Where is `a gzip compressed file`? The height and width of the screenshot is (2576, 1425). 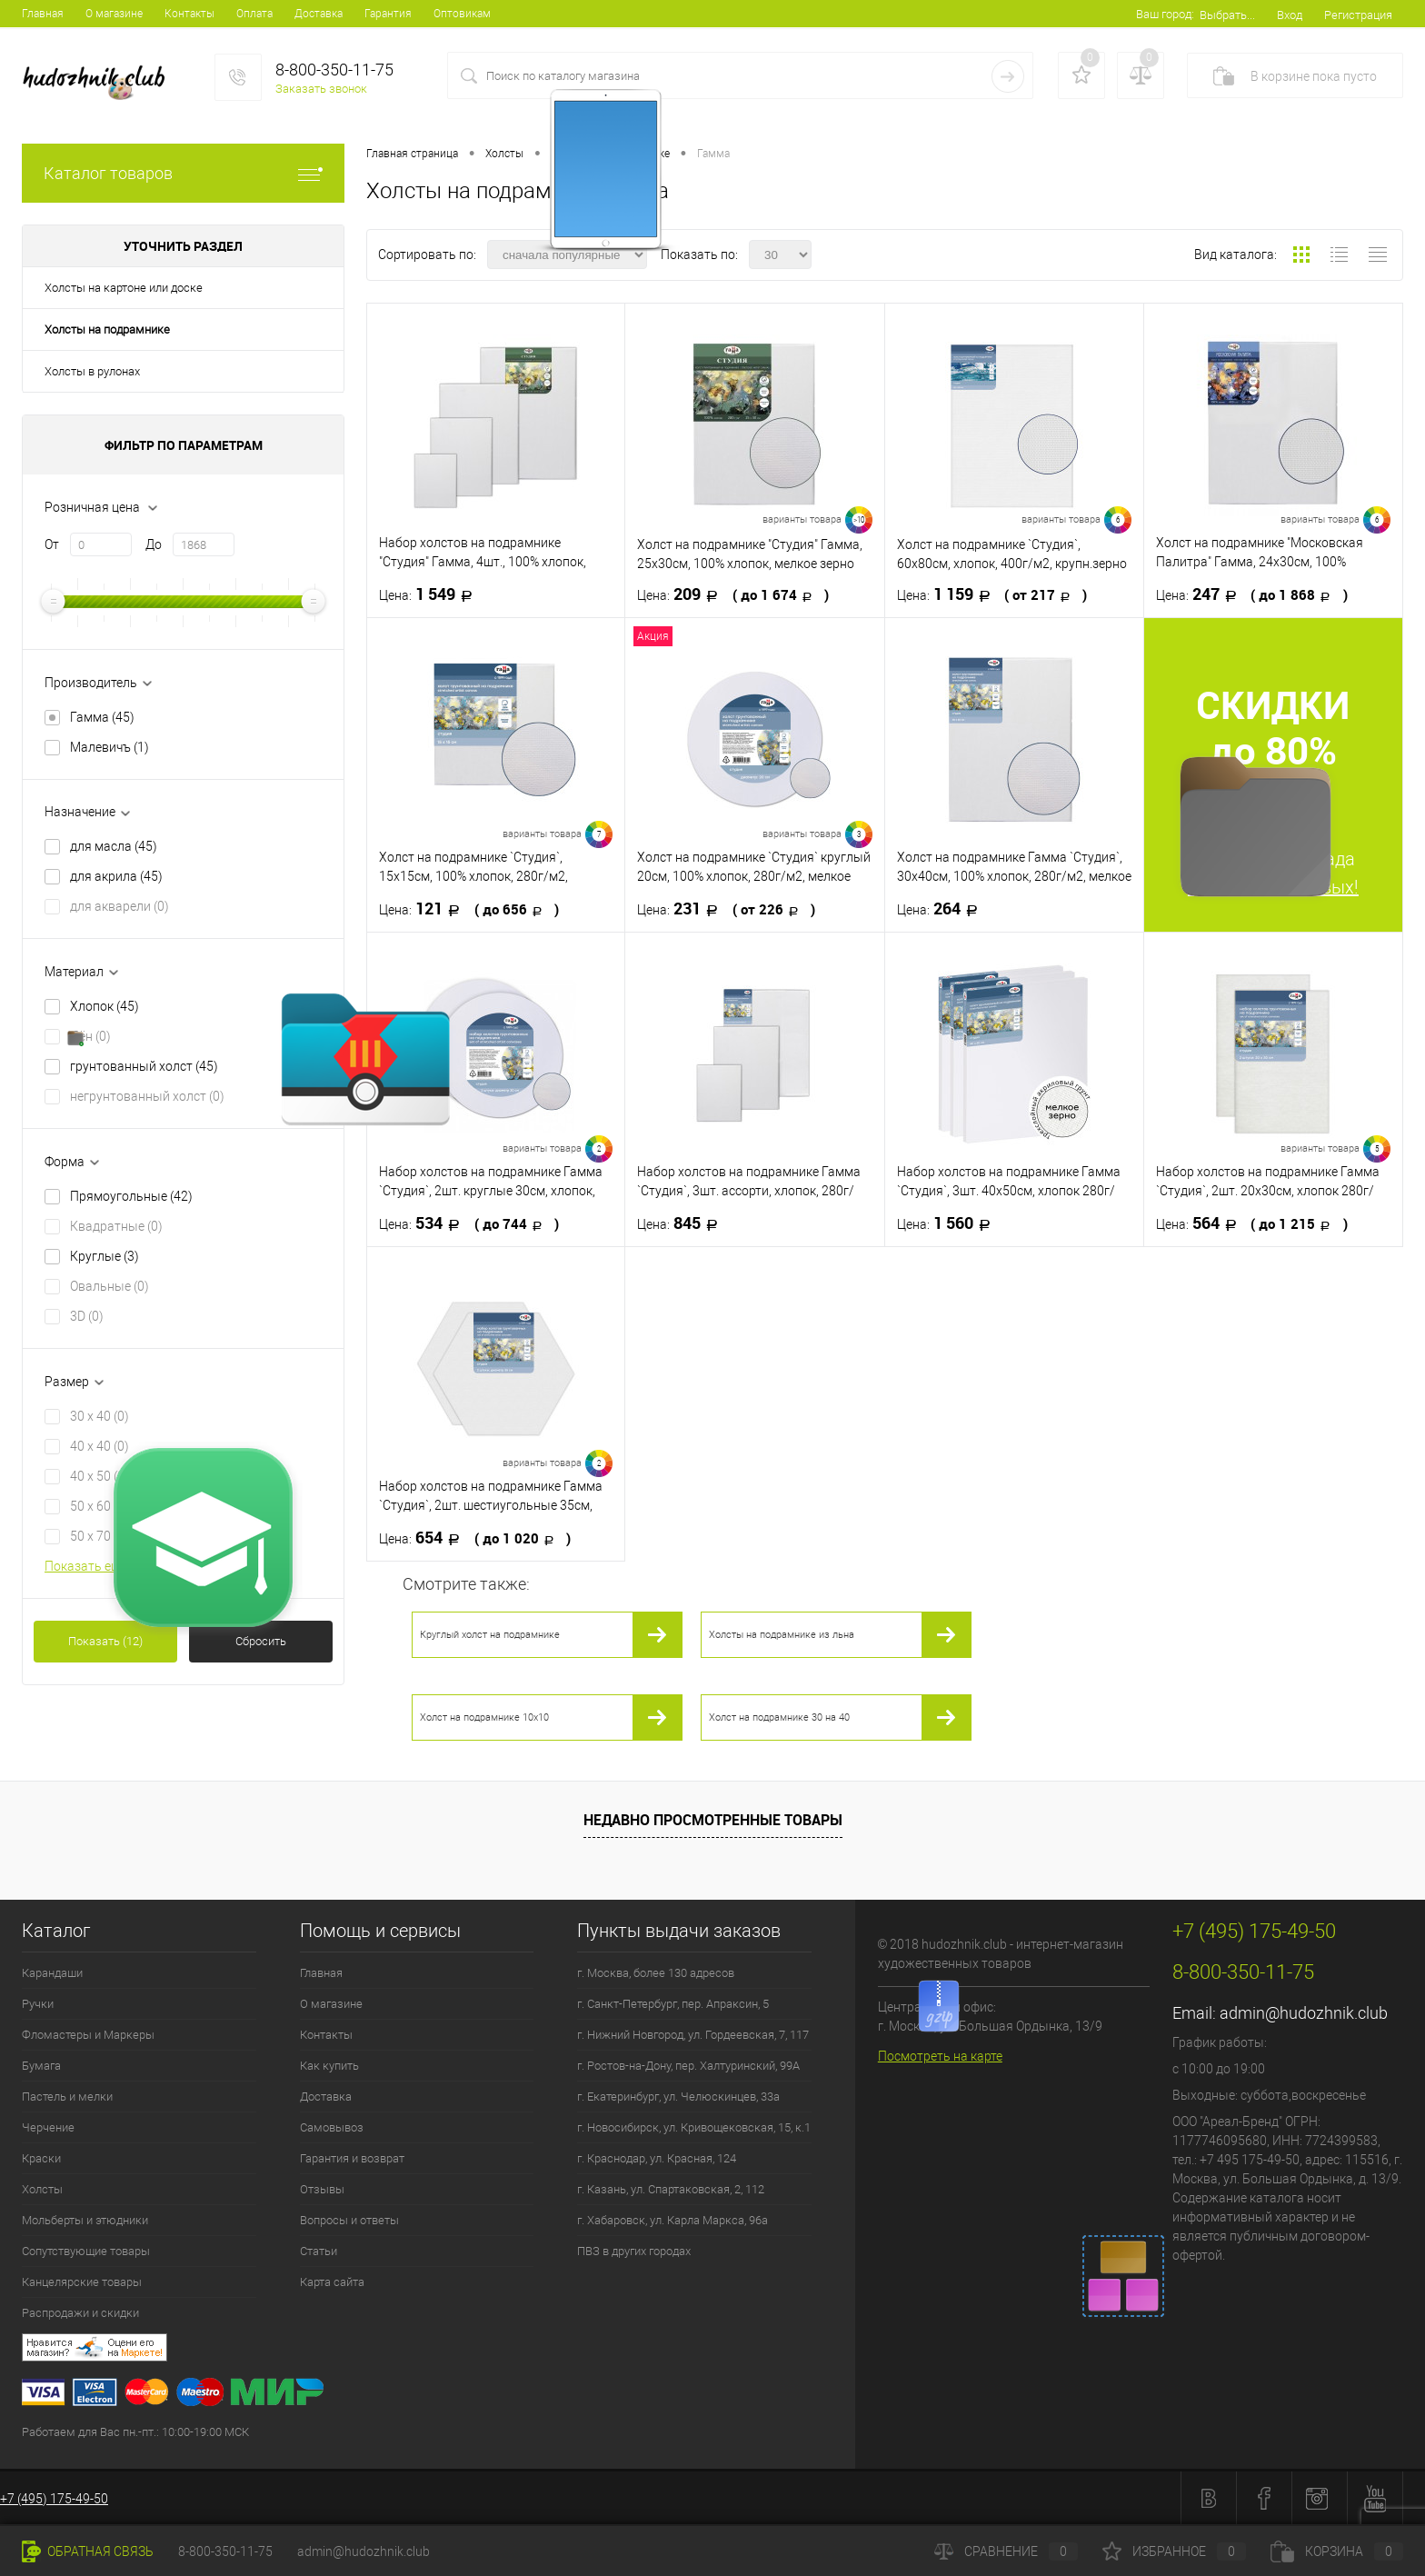
a gzip compressed file is located at coordinates (939, 2006).